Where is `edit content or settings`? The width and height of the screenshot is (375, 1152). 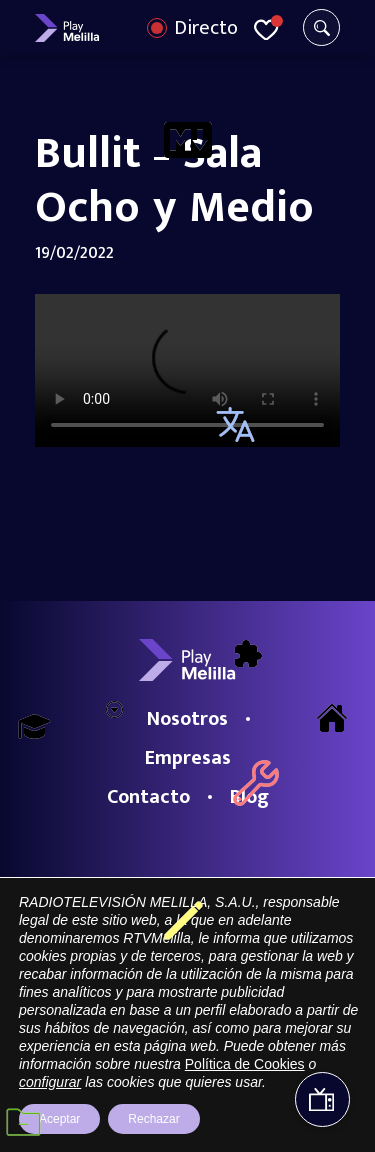
edit content or settings is located at coordinates (183, 920).